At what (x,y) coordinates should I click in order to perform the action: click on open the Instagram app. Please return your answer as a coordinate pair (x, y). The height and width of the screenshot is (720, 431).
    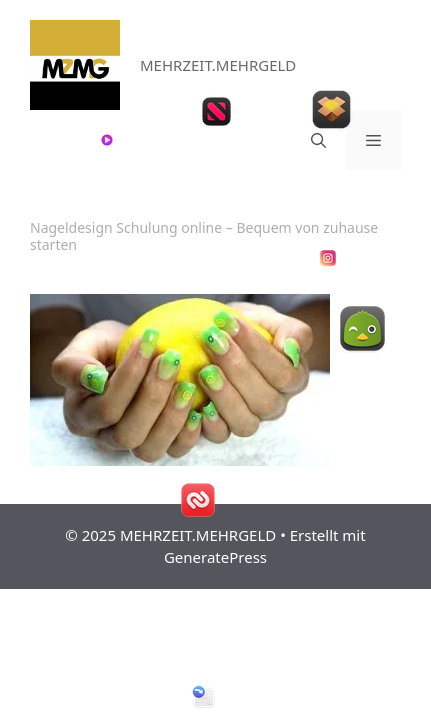
    Looking at the image, I should click on (328, 258).